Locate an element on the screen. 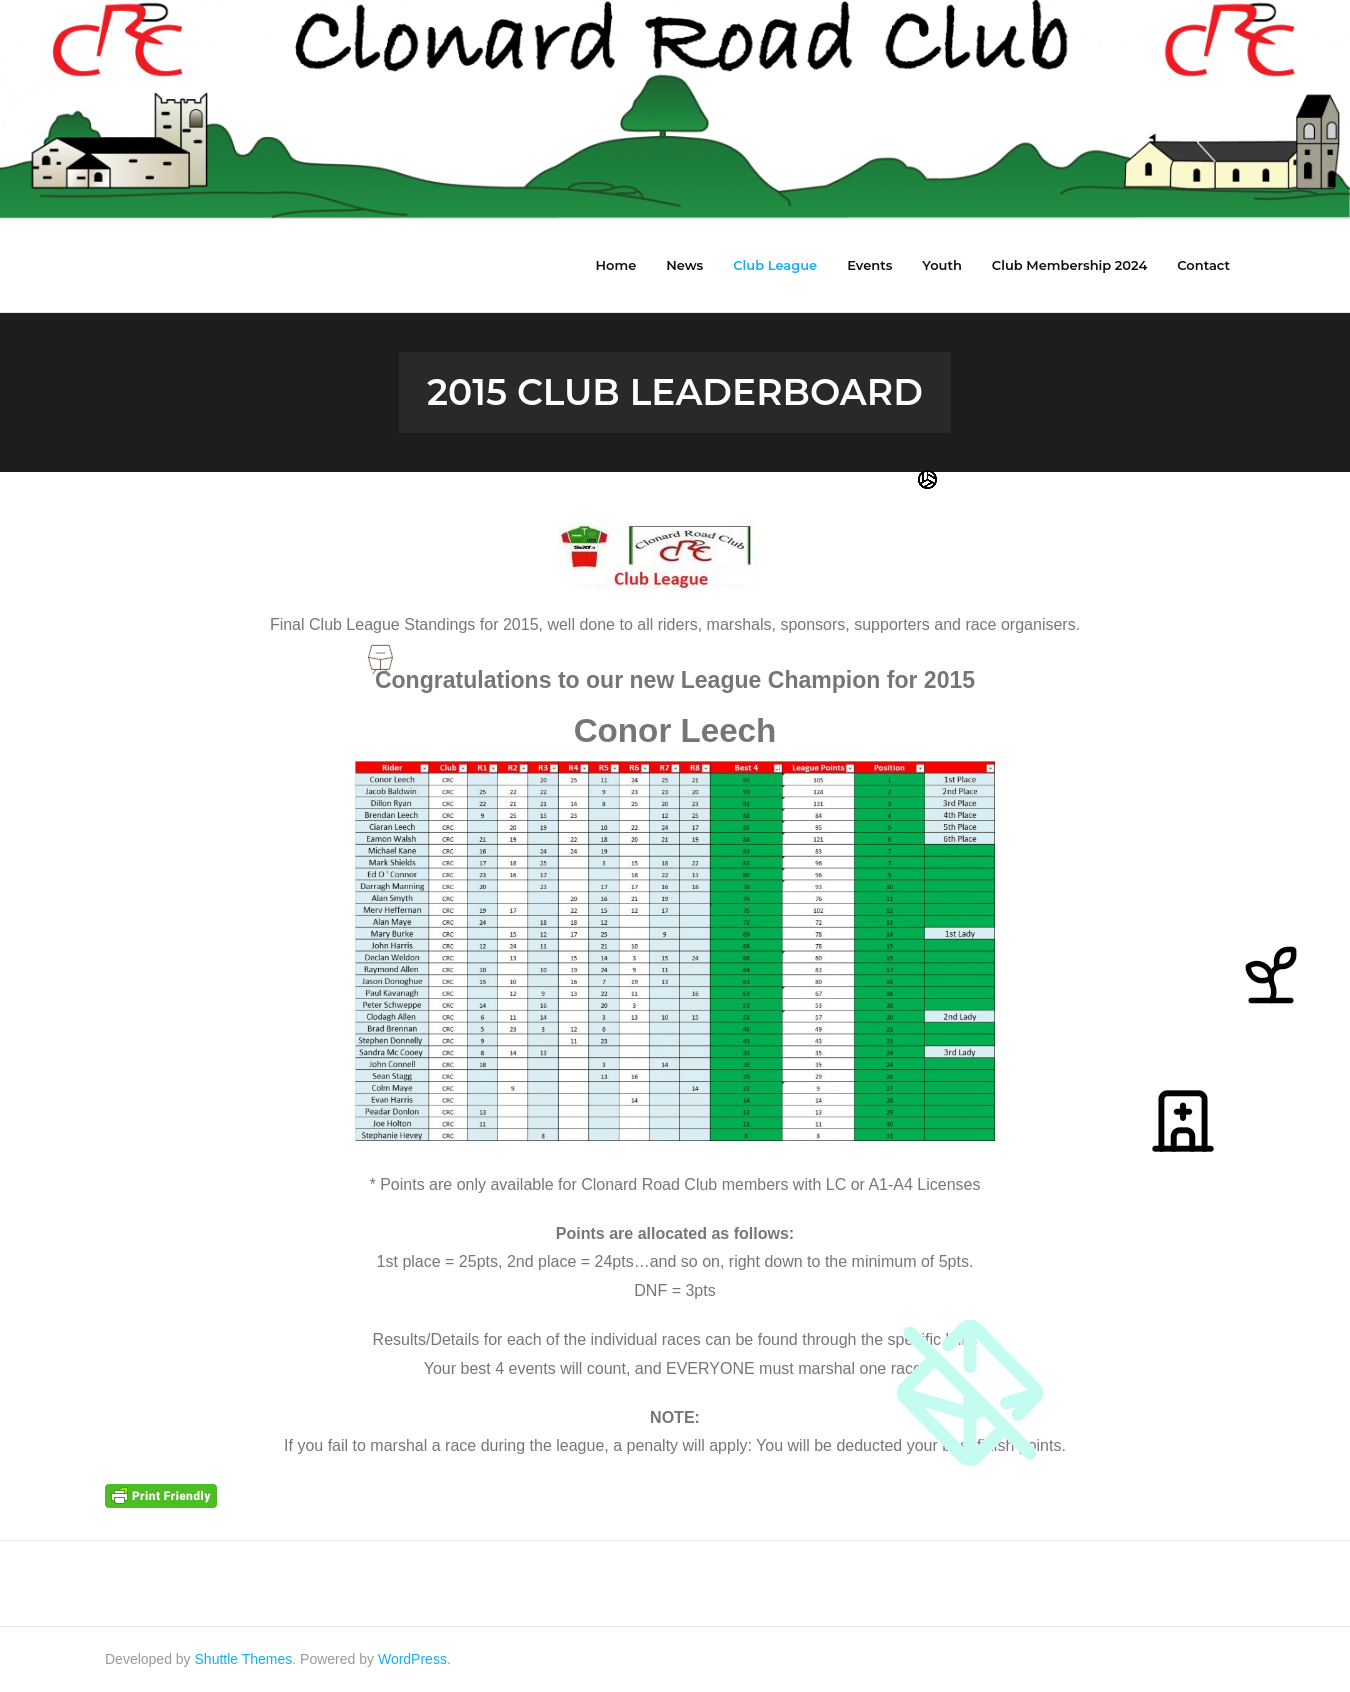 This screenshot has height=1692, width=1350. disable 3D object view is located at coordinates (970, 1393).